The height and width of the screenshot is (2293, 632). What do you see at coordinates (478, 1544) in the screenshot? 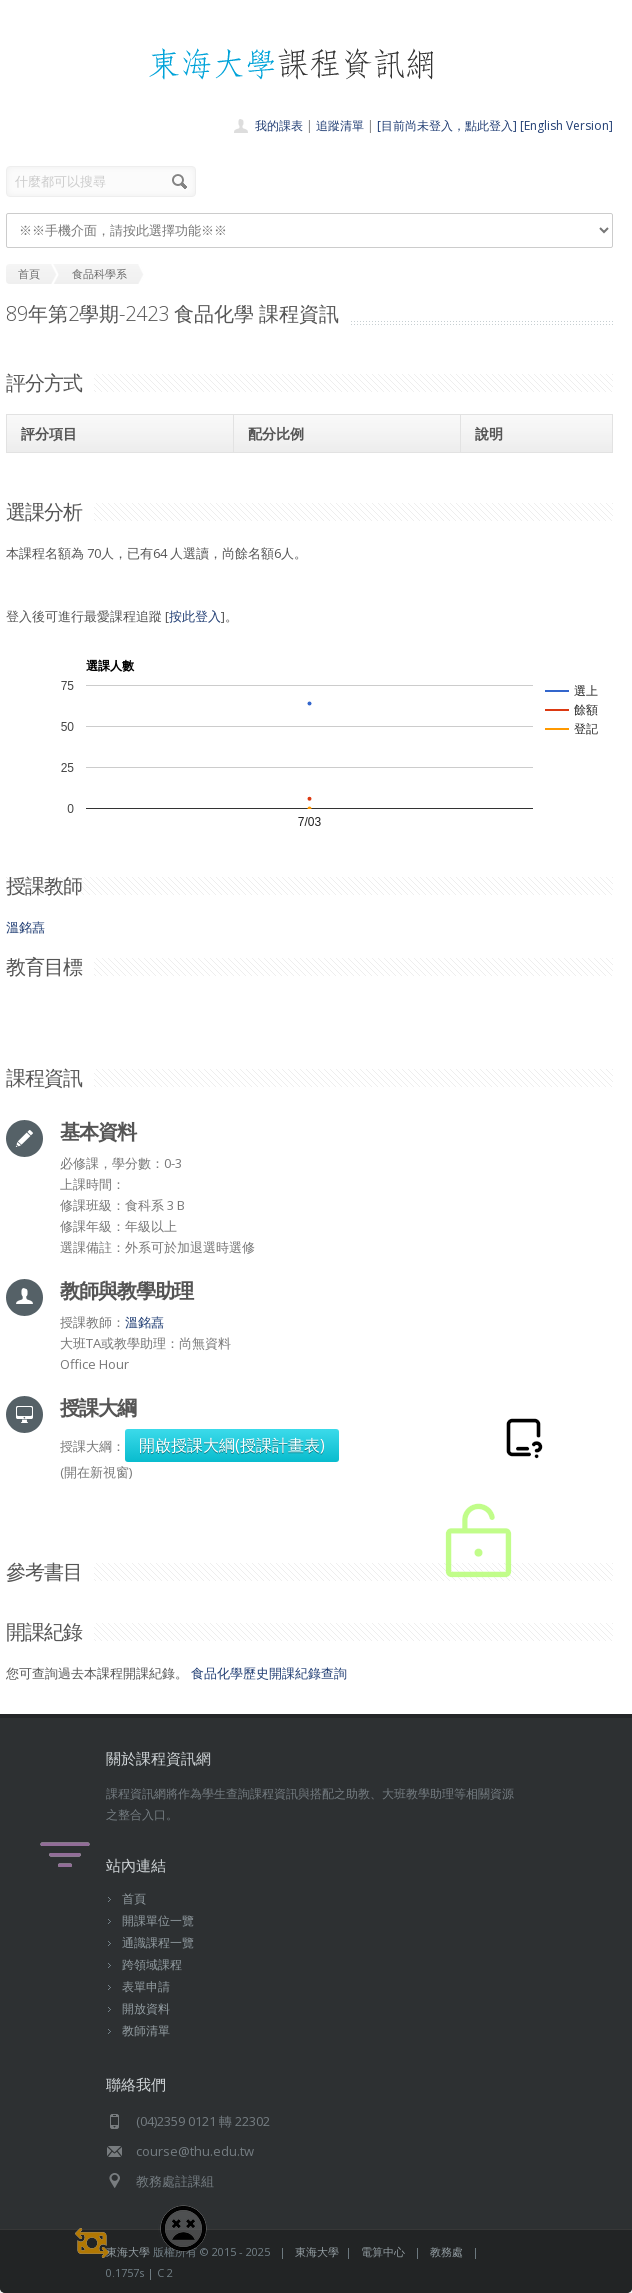
I see `unlock this item or content` at bounding box center [478, 1544].